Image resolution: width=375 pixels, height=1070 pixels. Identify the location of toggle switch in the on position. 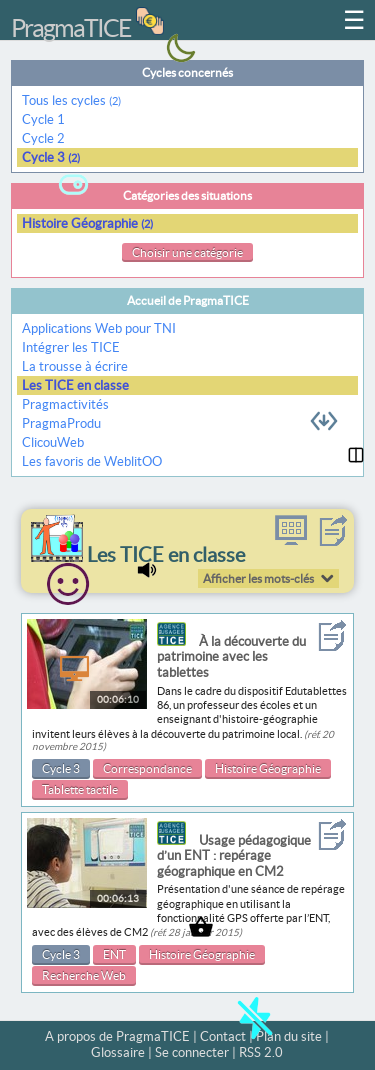
(73, 184).